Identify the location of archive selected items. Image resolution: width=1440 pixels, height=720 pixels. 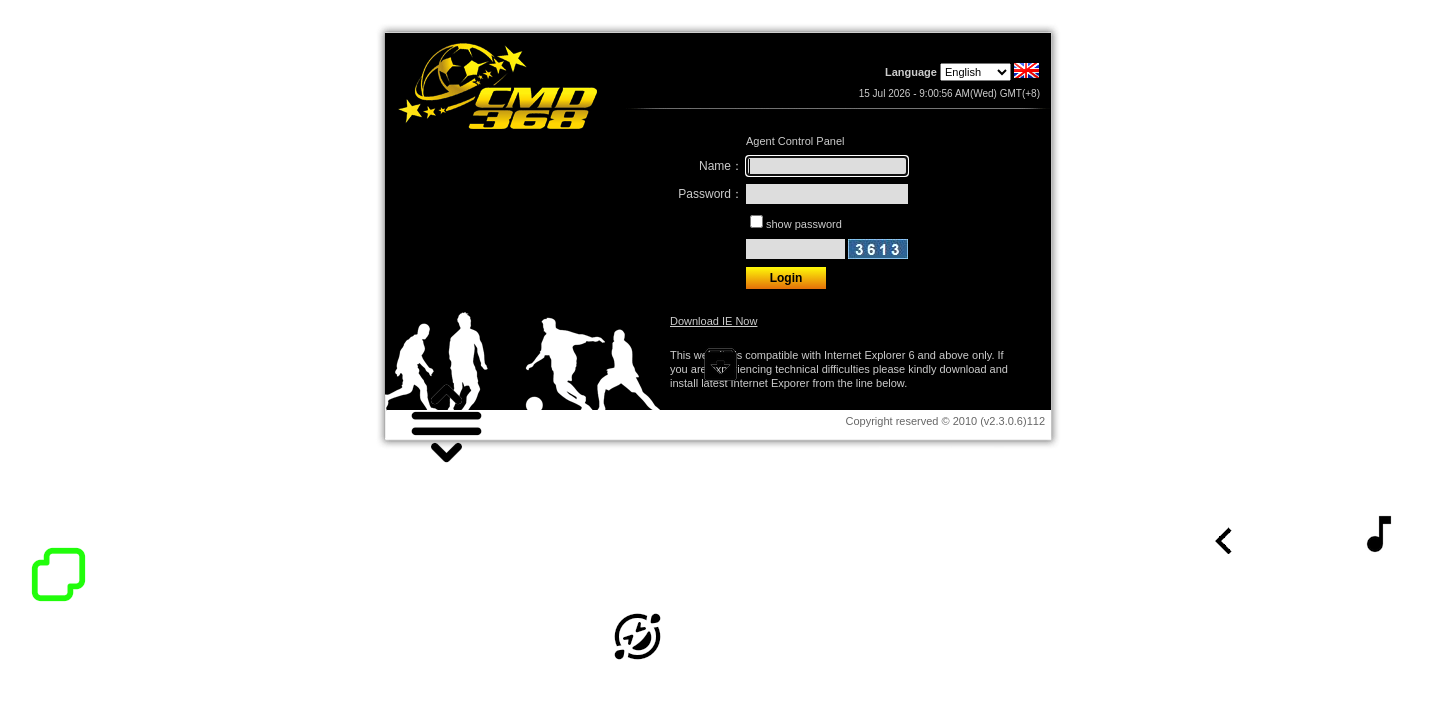
(720, 364).